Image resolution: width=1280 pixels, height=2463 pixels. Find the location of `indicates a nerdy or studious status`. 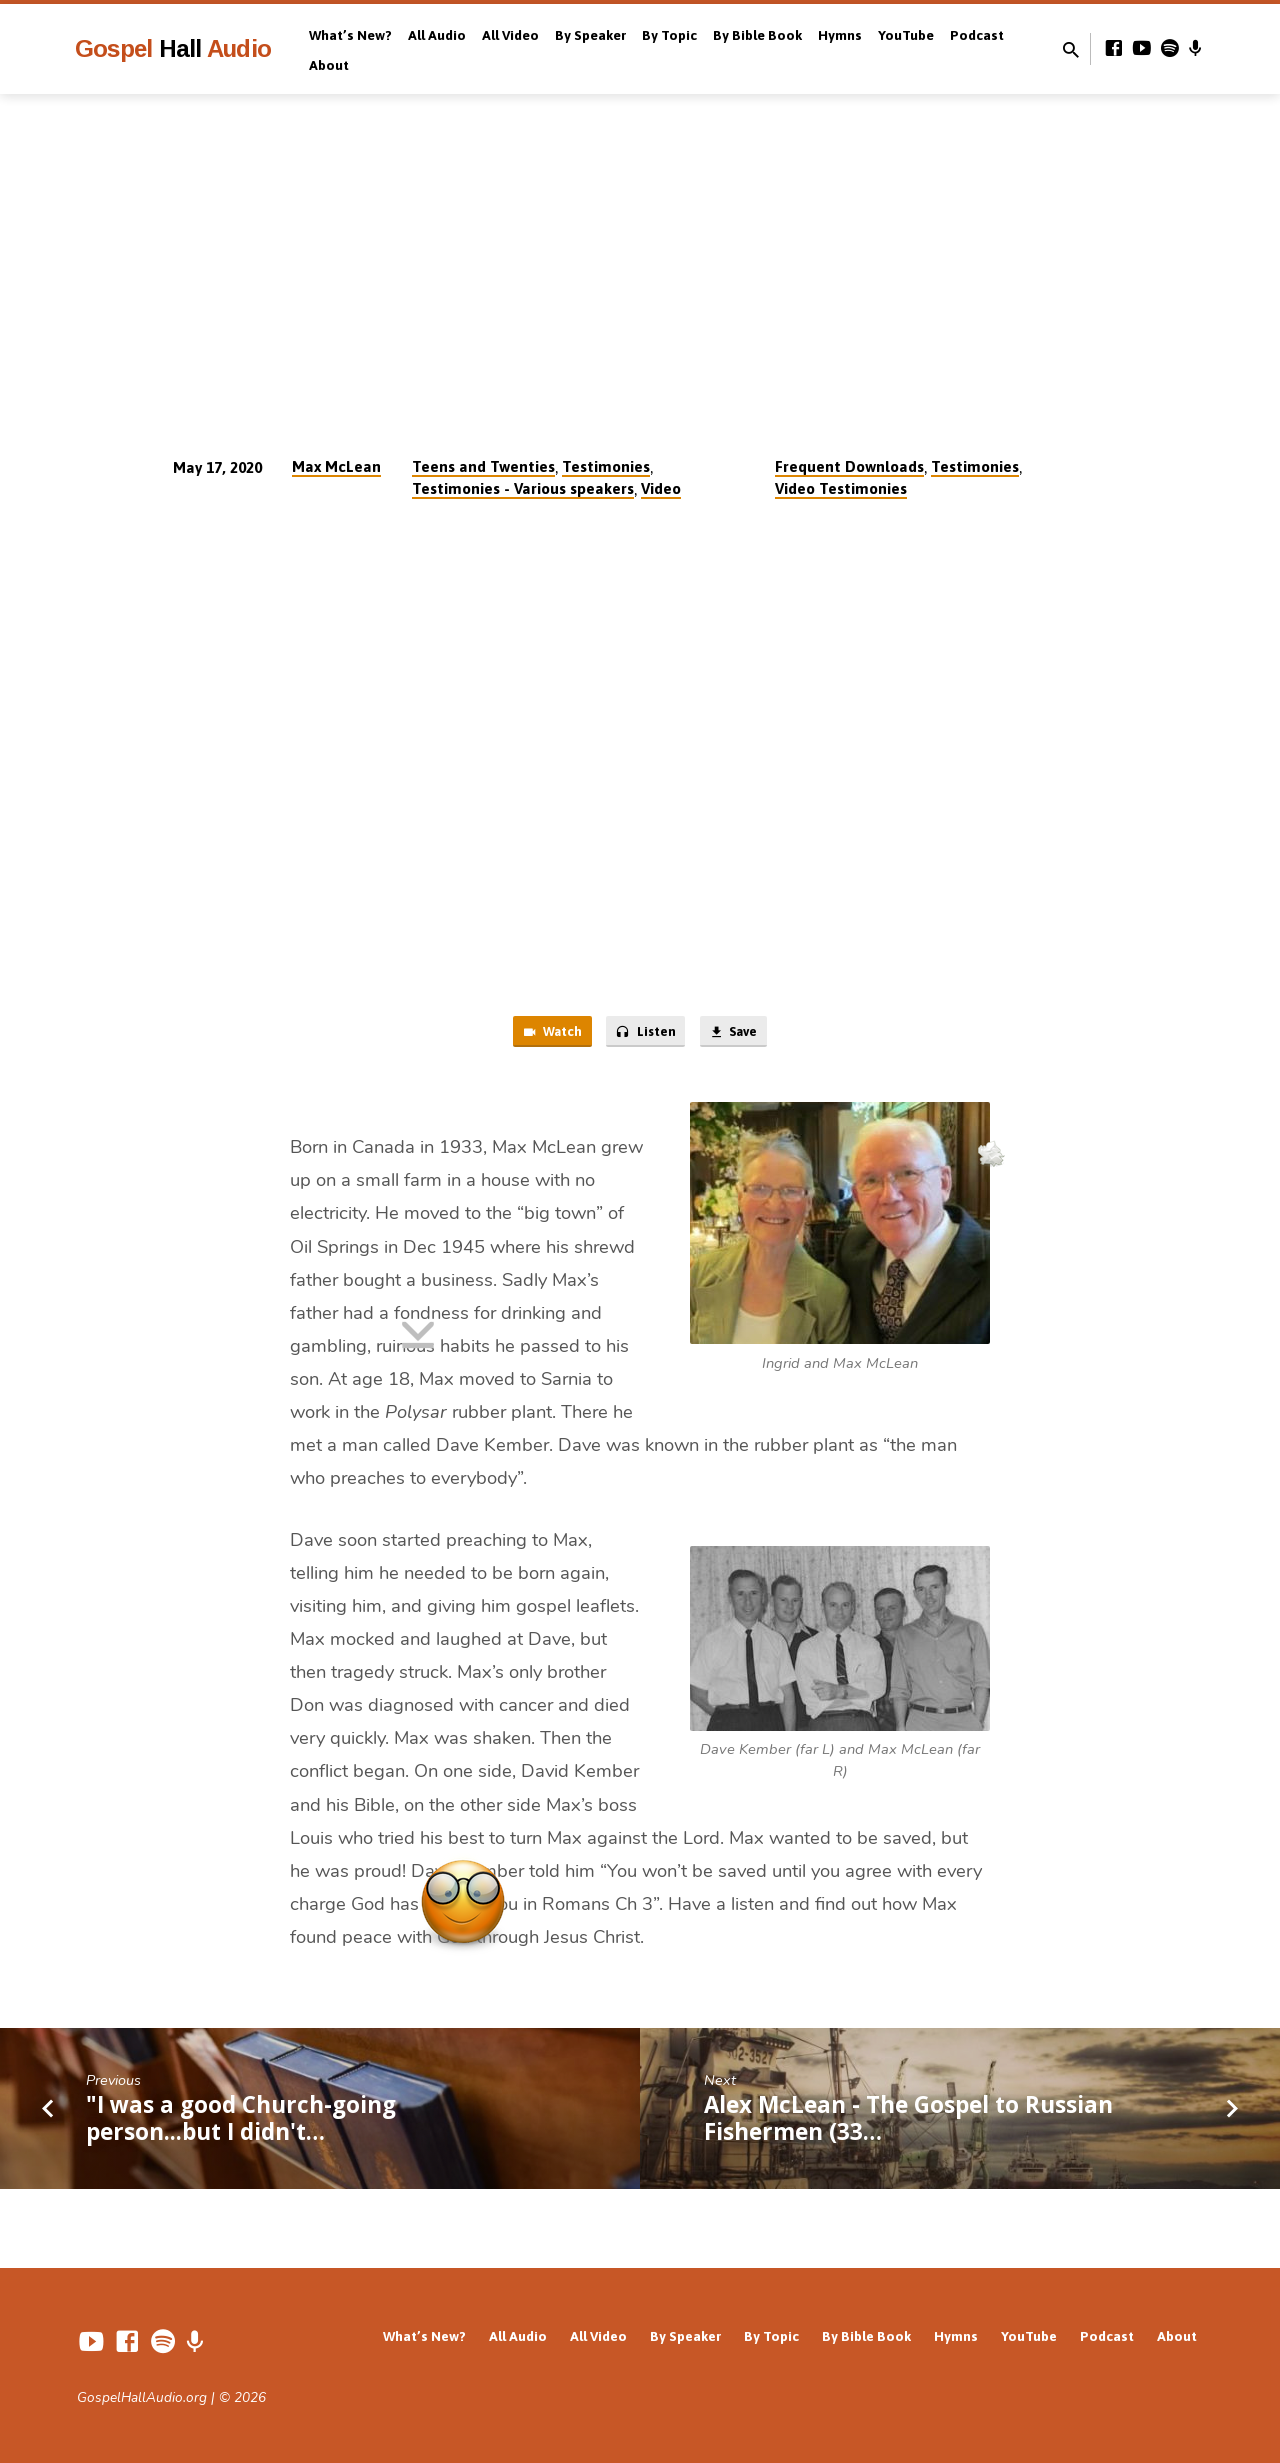

indicates a nerdy or studious status is located at coordinates (463, 1905).